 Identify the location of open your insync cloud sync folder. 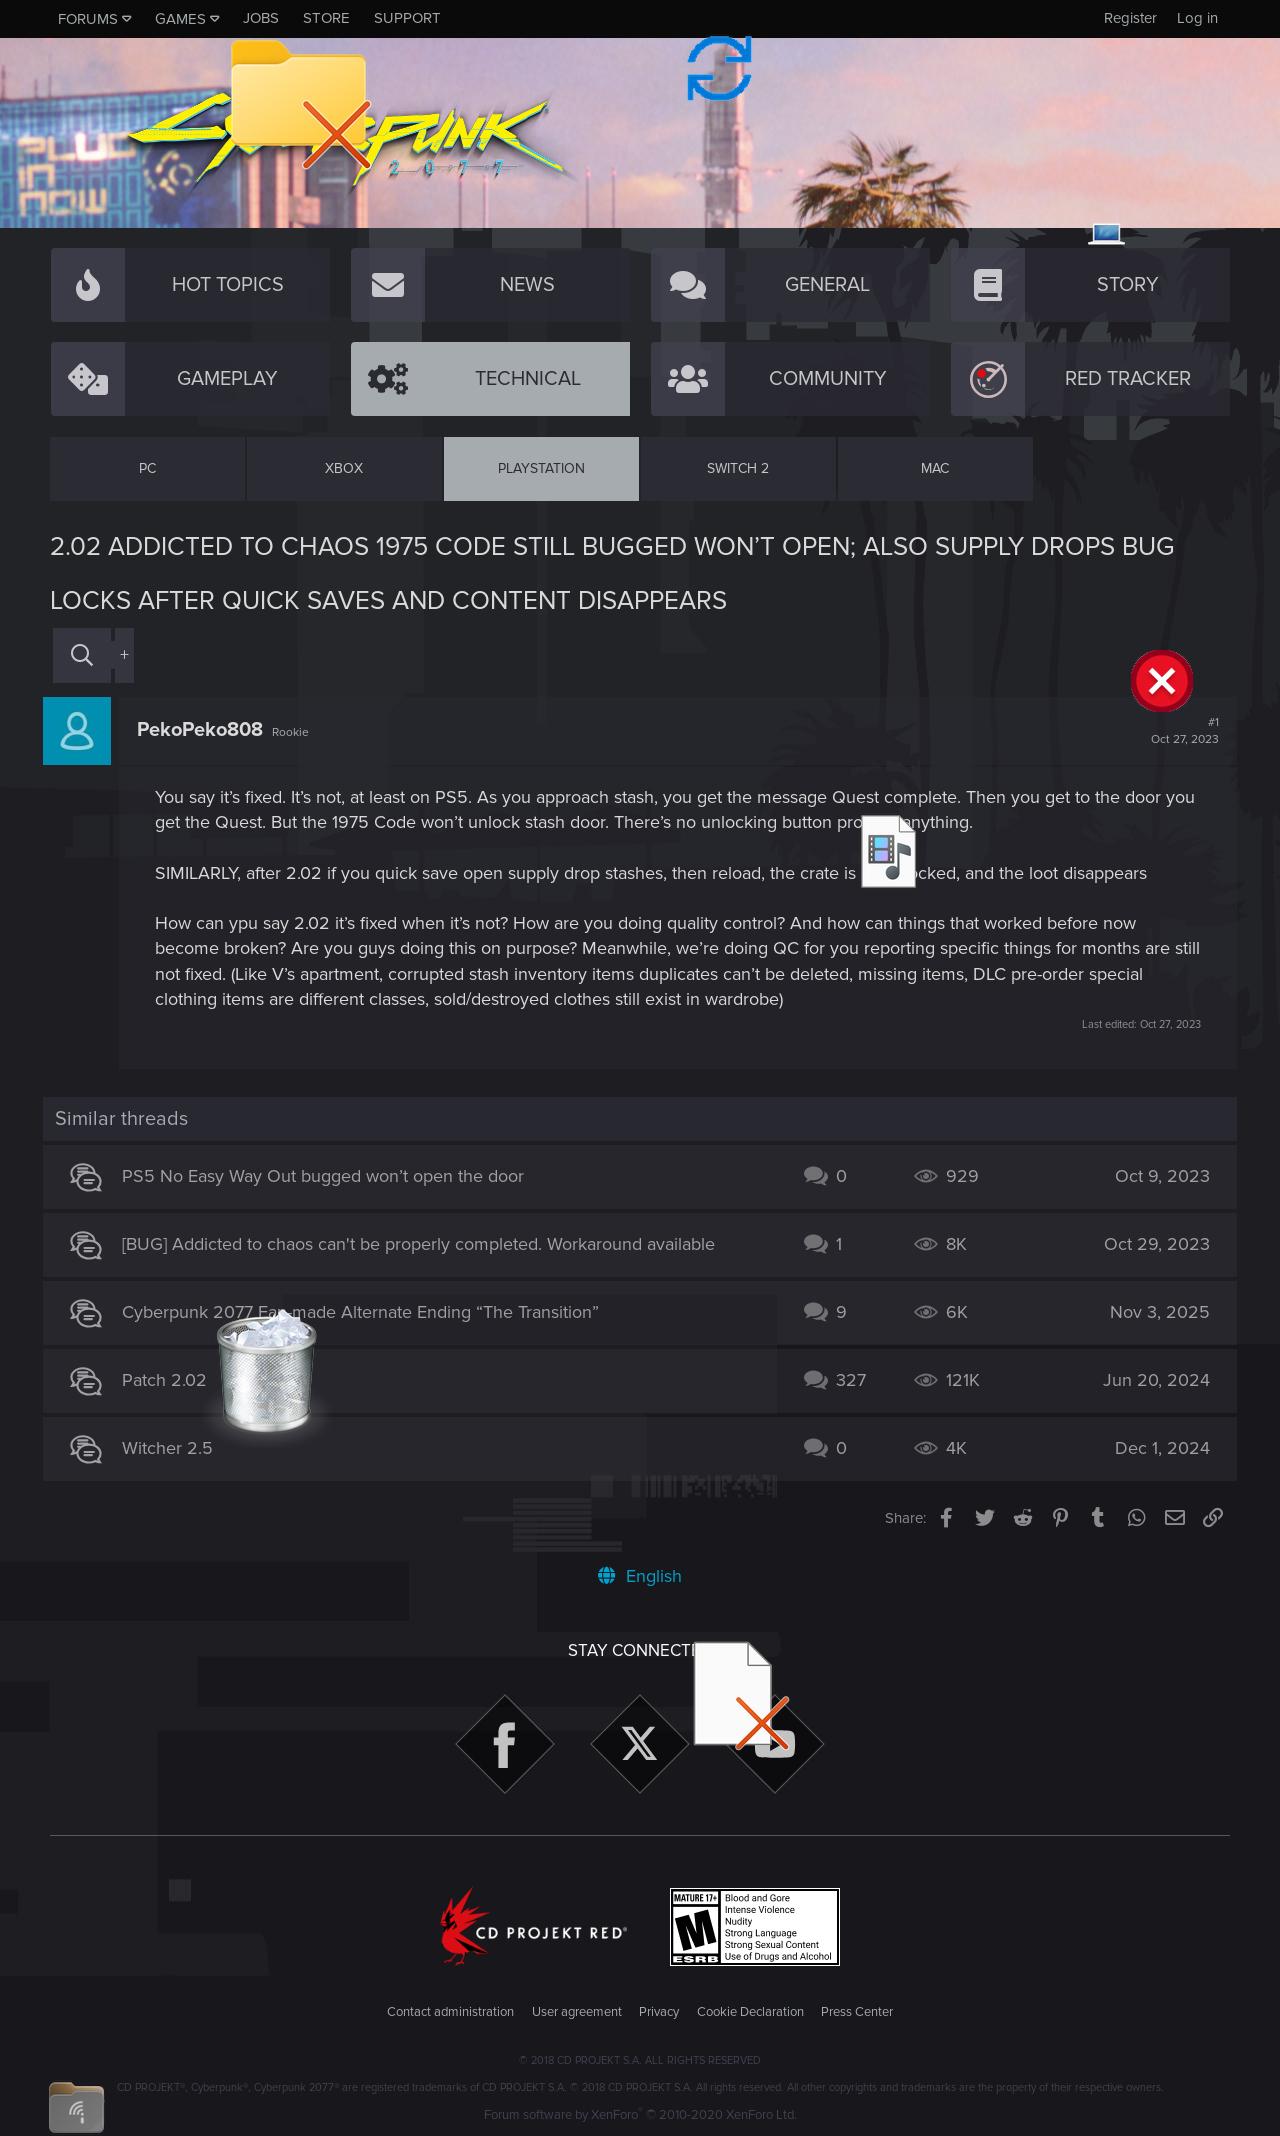
(76, 2107).